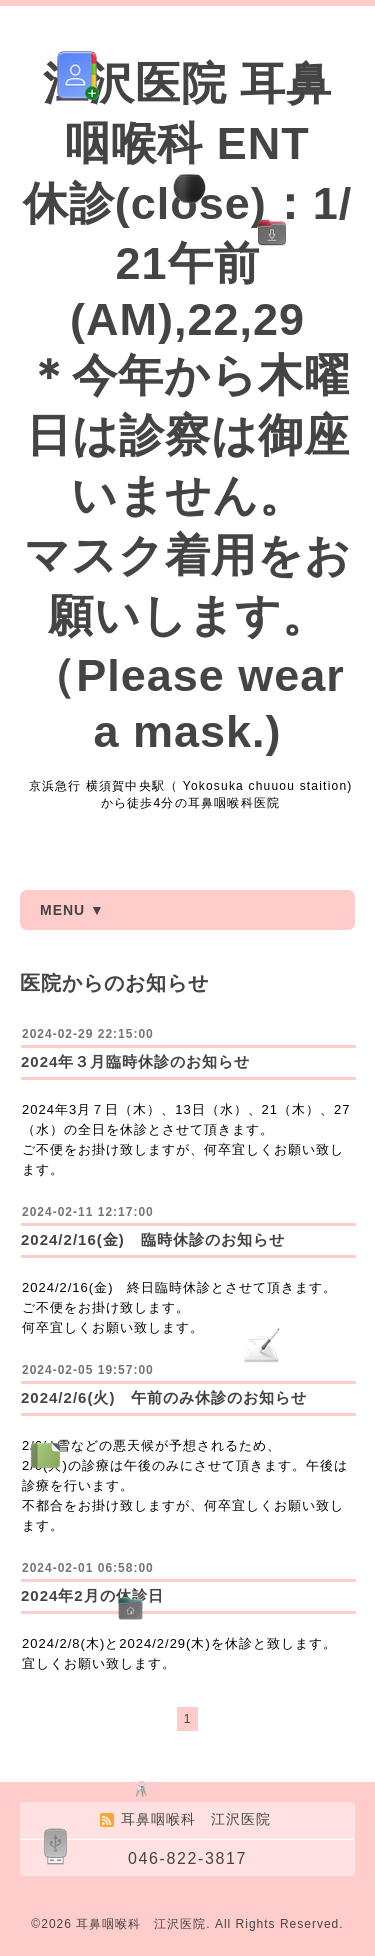  I want to click on create a new contact in your address book, so click(77, 75).